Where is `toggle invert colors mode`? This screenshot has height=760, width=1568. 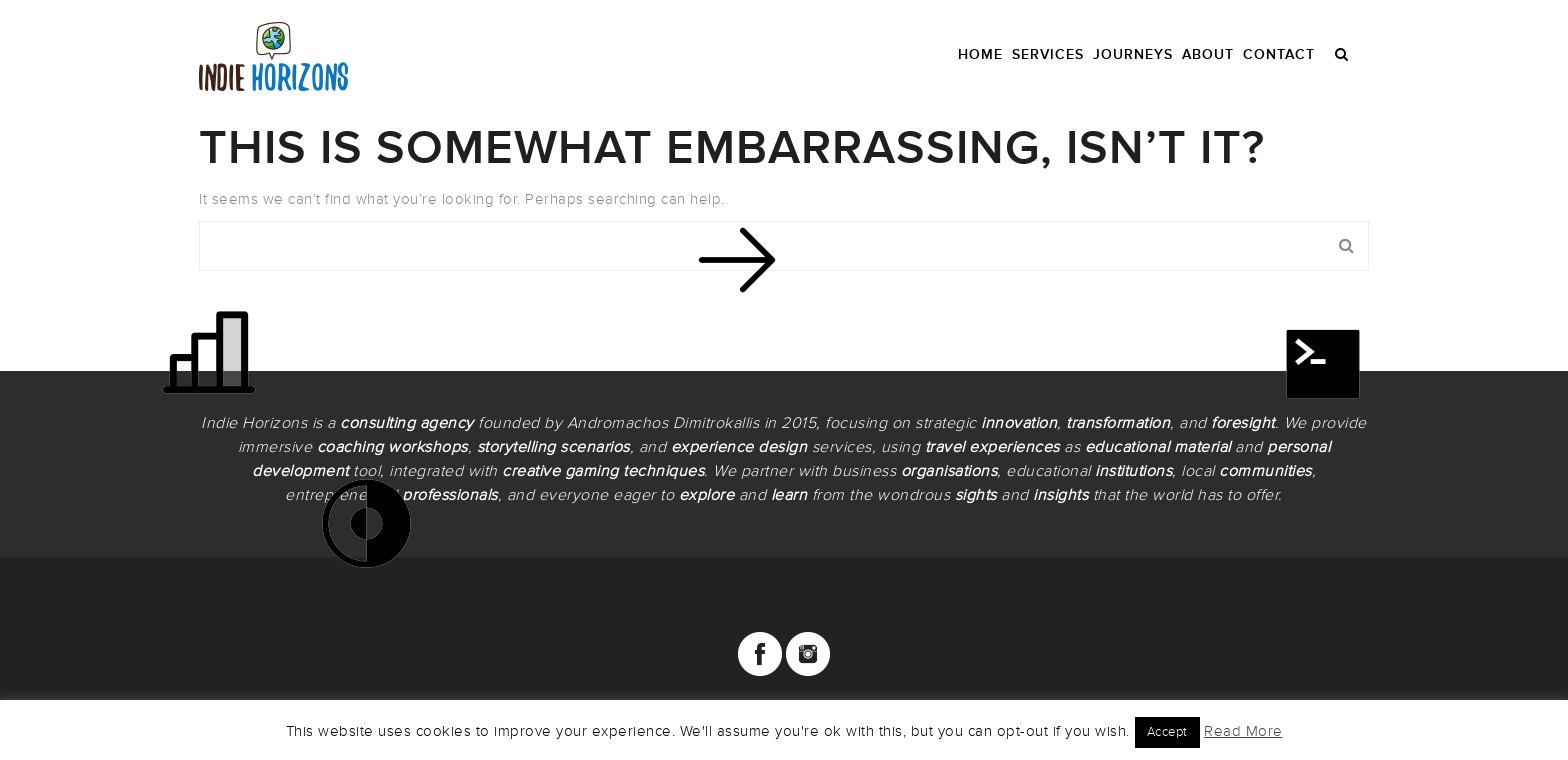
toggle invert colors mode is located at coordinates (366, 523).